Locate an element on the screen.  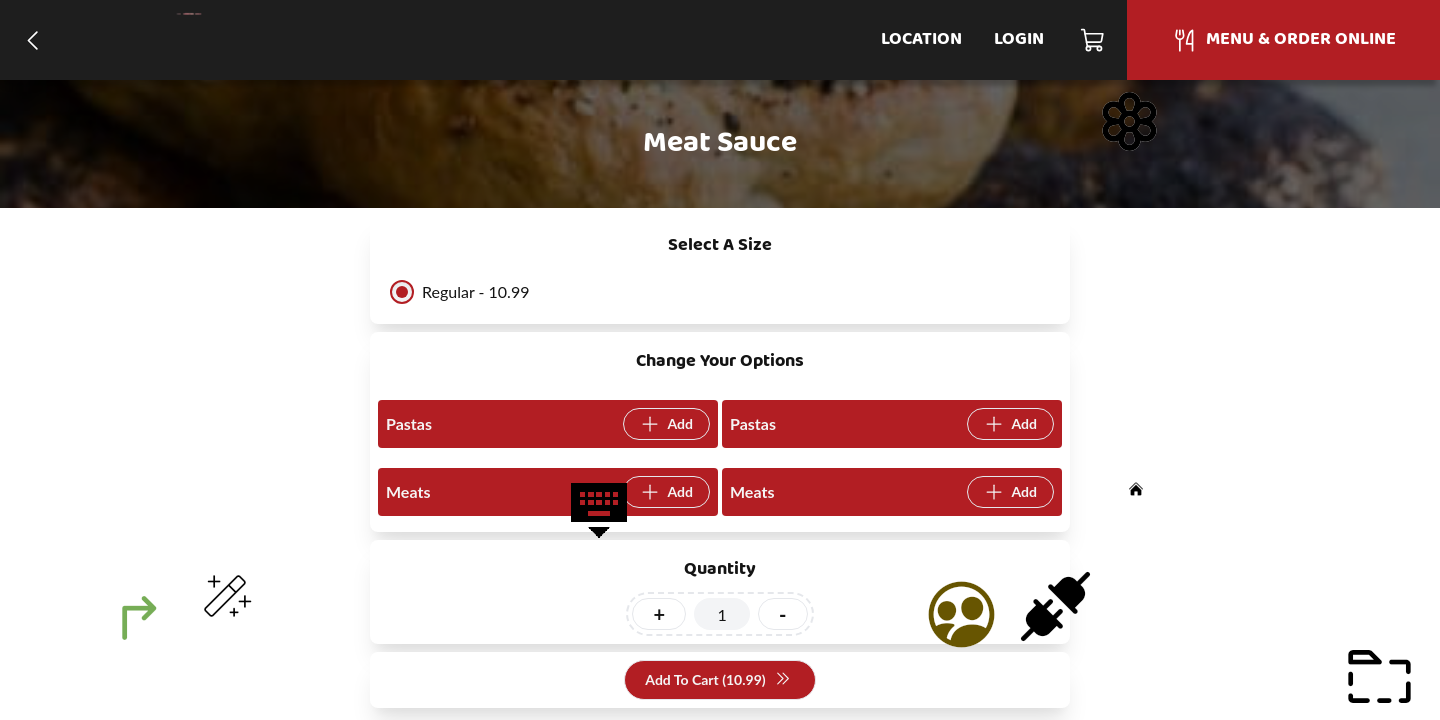
reply to a message or forward content is located at coordinates (136, 618).